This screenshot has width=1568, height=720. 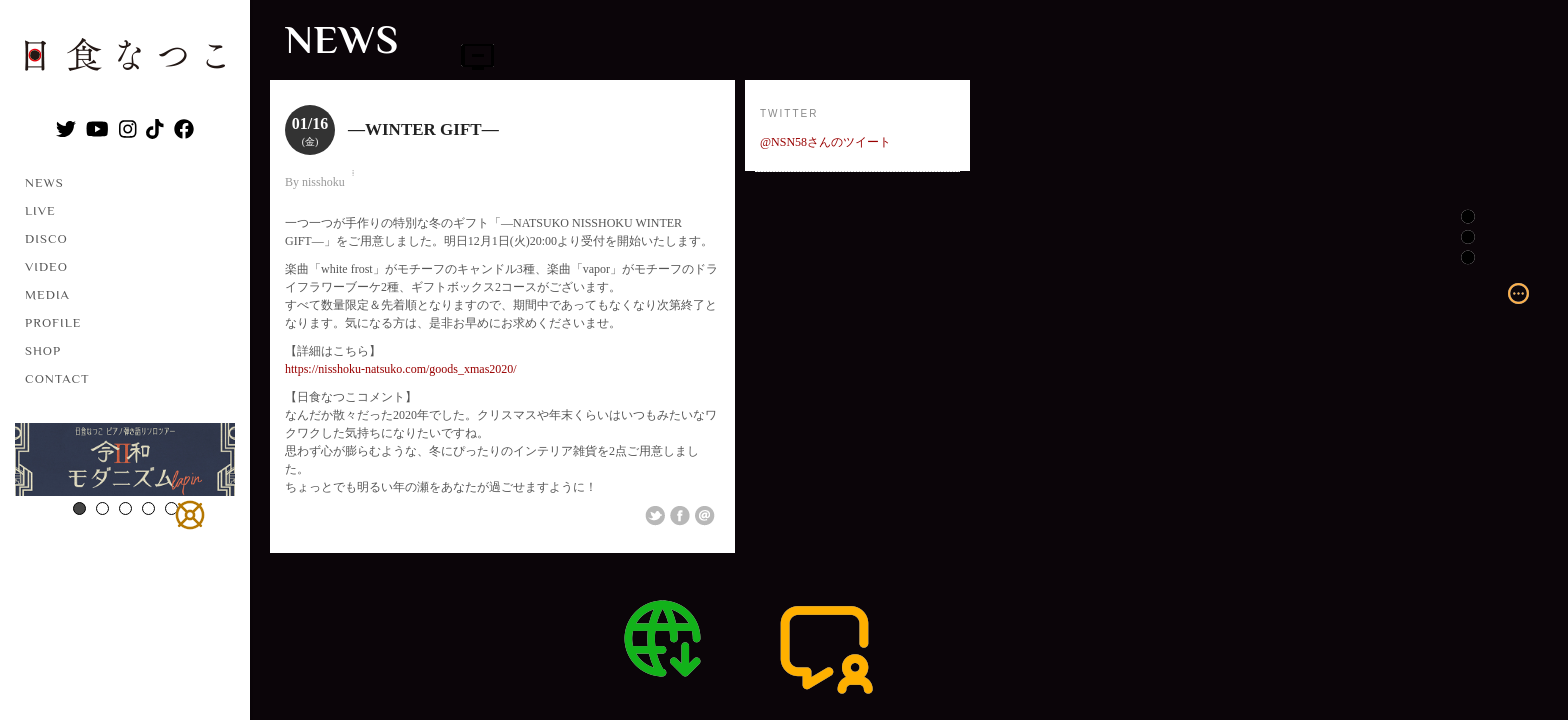 I want to click on download content from the web, so click(x=662, y=638).